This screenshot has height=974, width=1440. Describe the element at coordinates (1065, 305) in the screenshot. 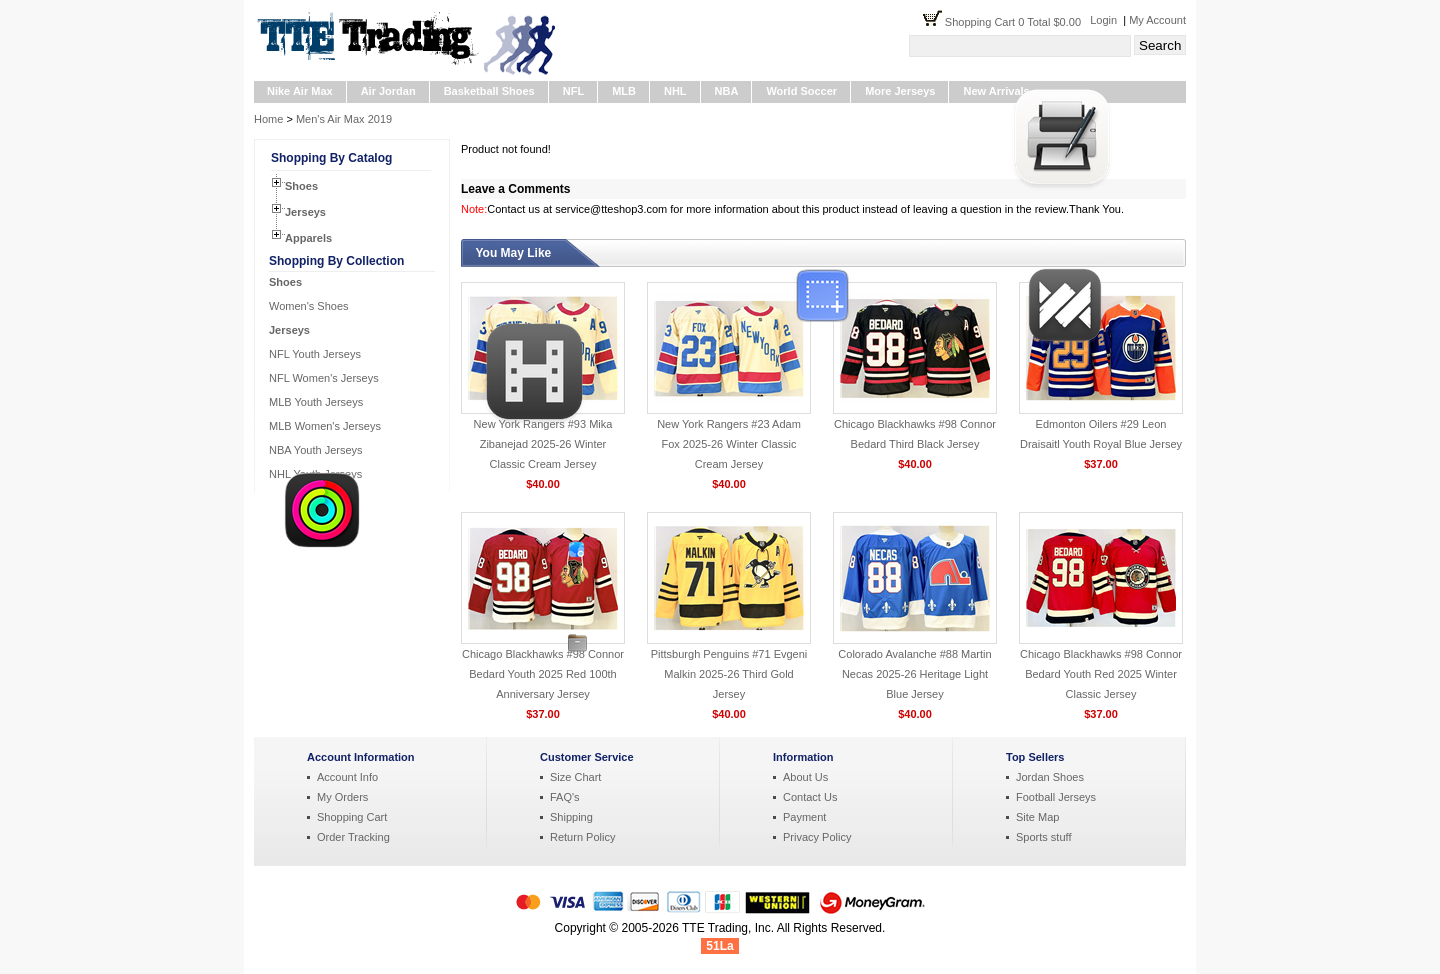

I see `launch Dota Underlords game` at that location.